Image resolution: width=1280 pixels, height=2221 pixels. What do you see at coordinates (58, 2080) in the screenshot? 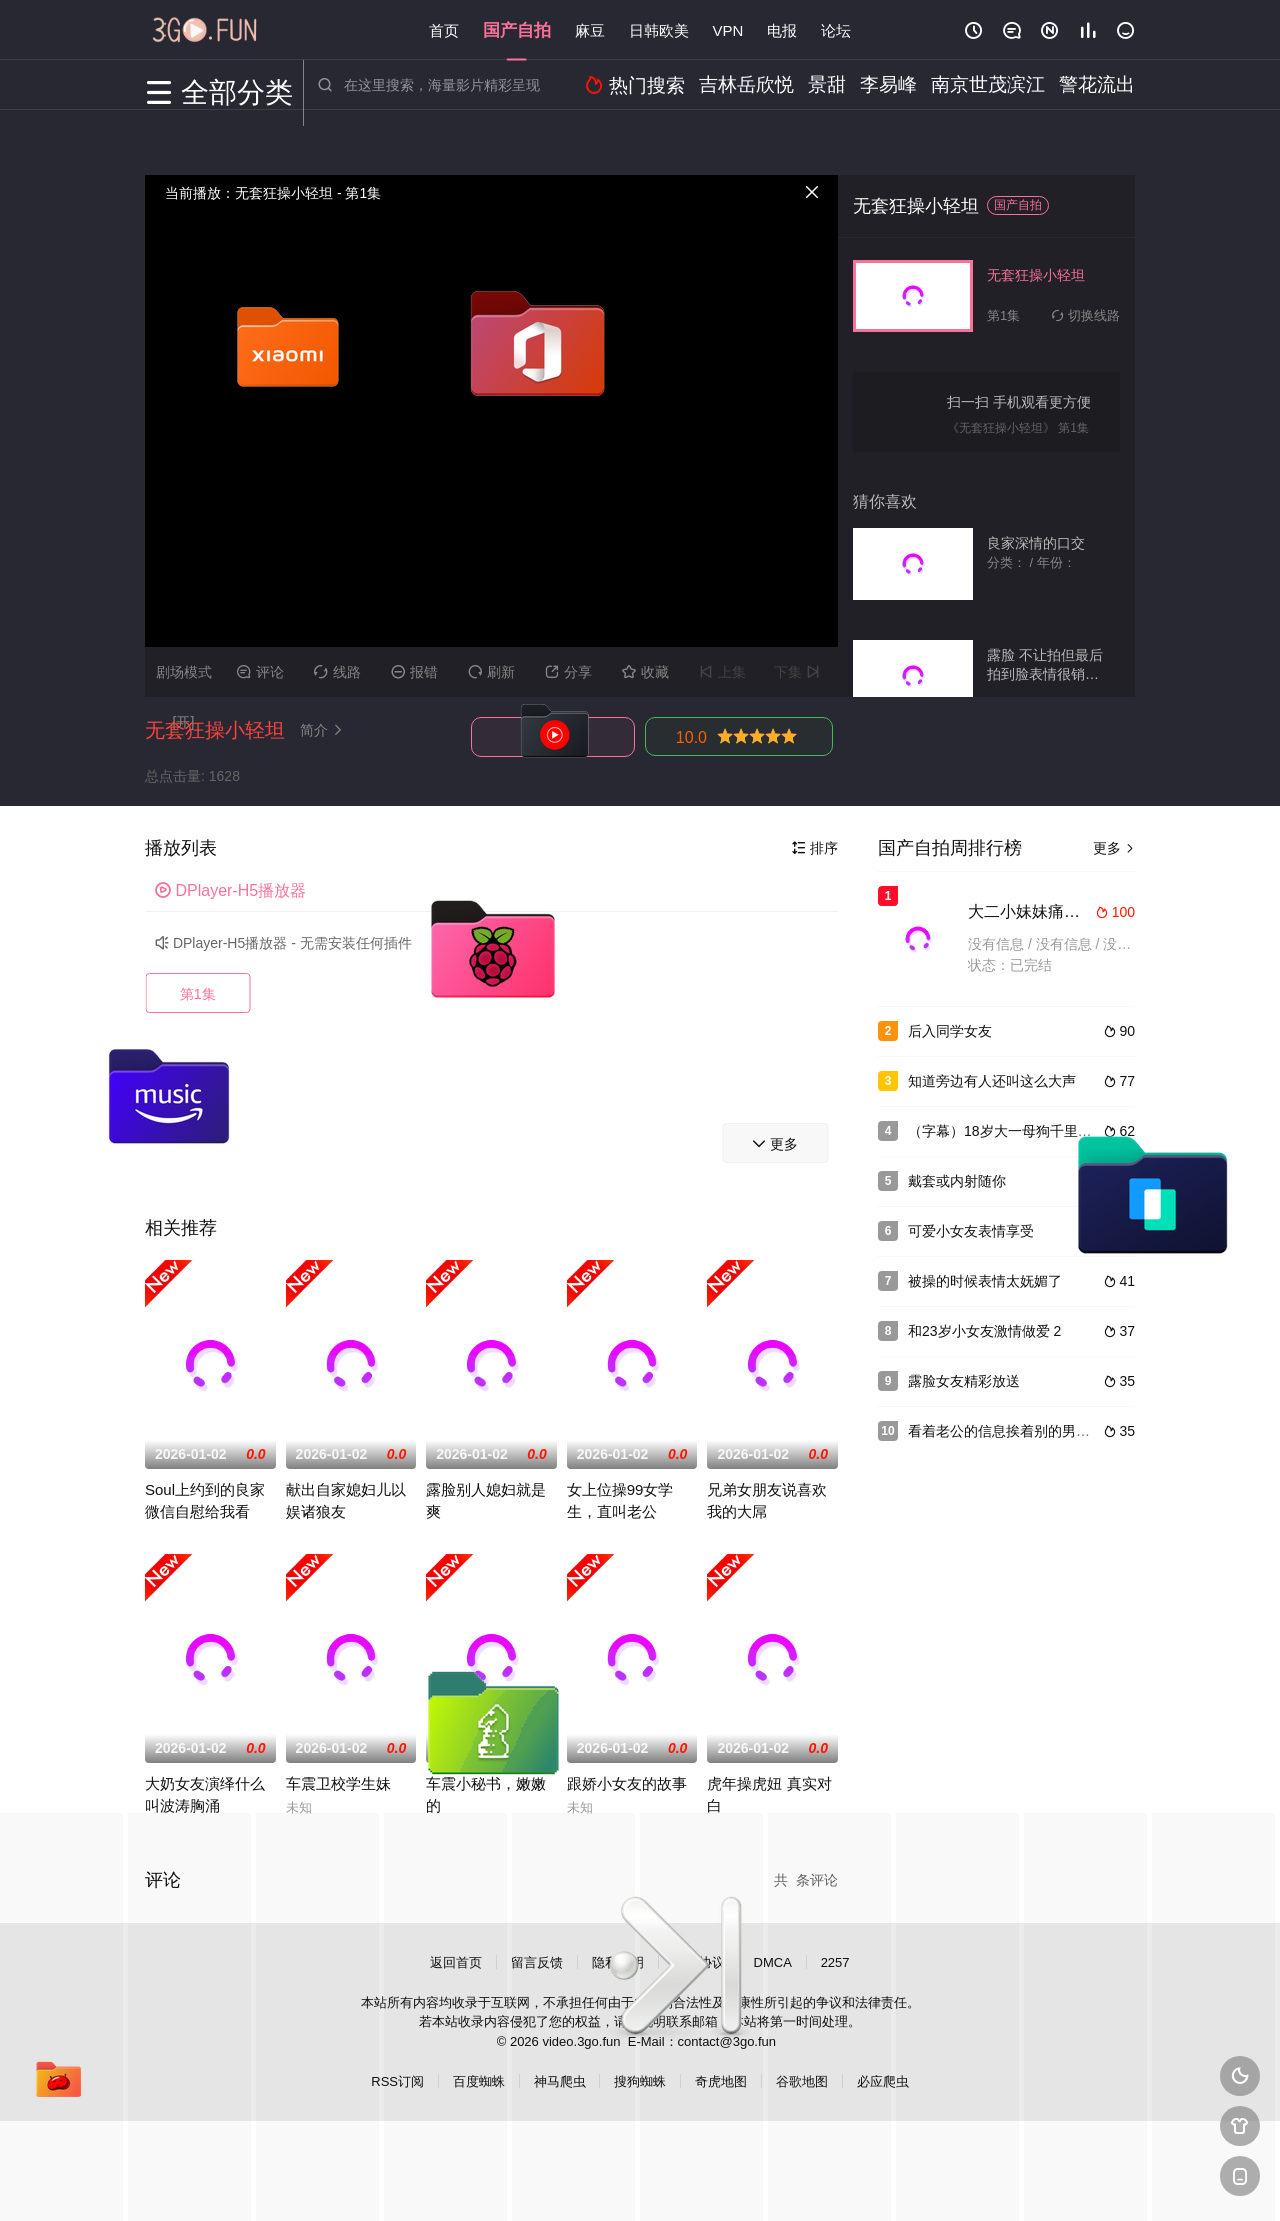
I see `open android jelly bean system folder` at bounding box center [58, 2080].